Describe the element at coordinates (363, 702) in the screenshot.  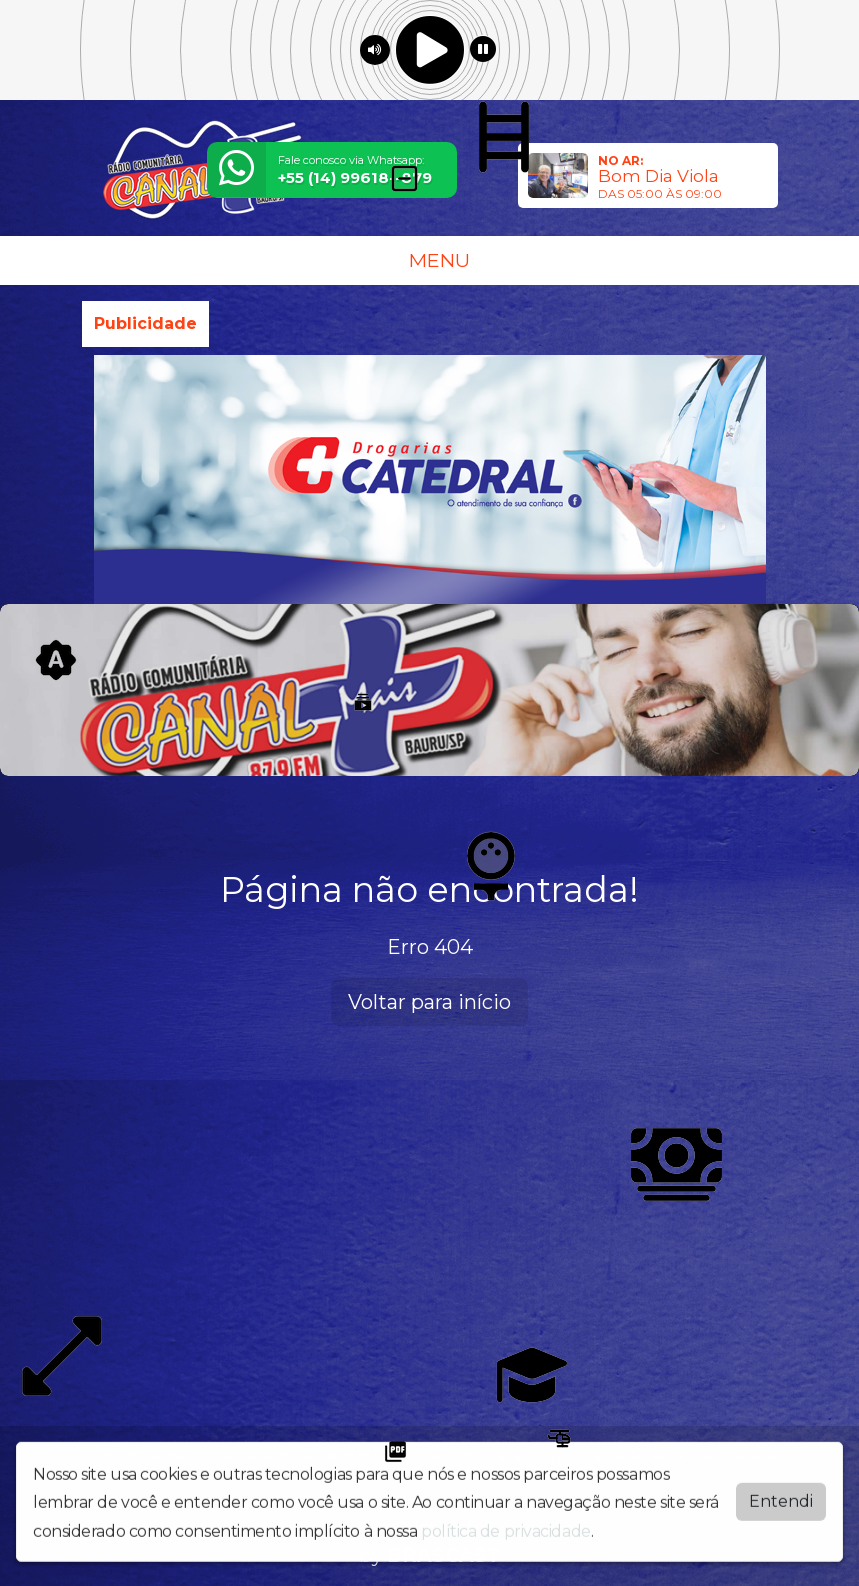
I see `view your subscriptions` at that location.